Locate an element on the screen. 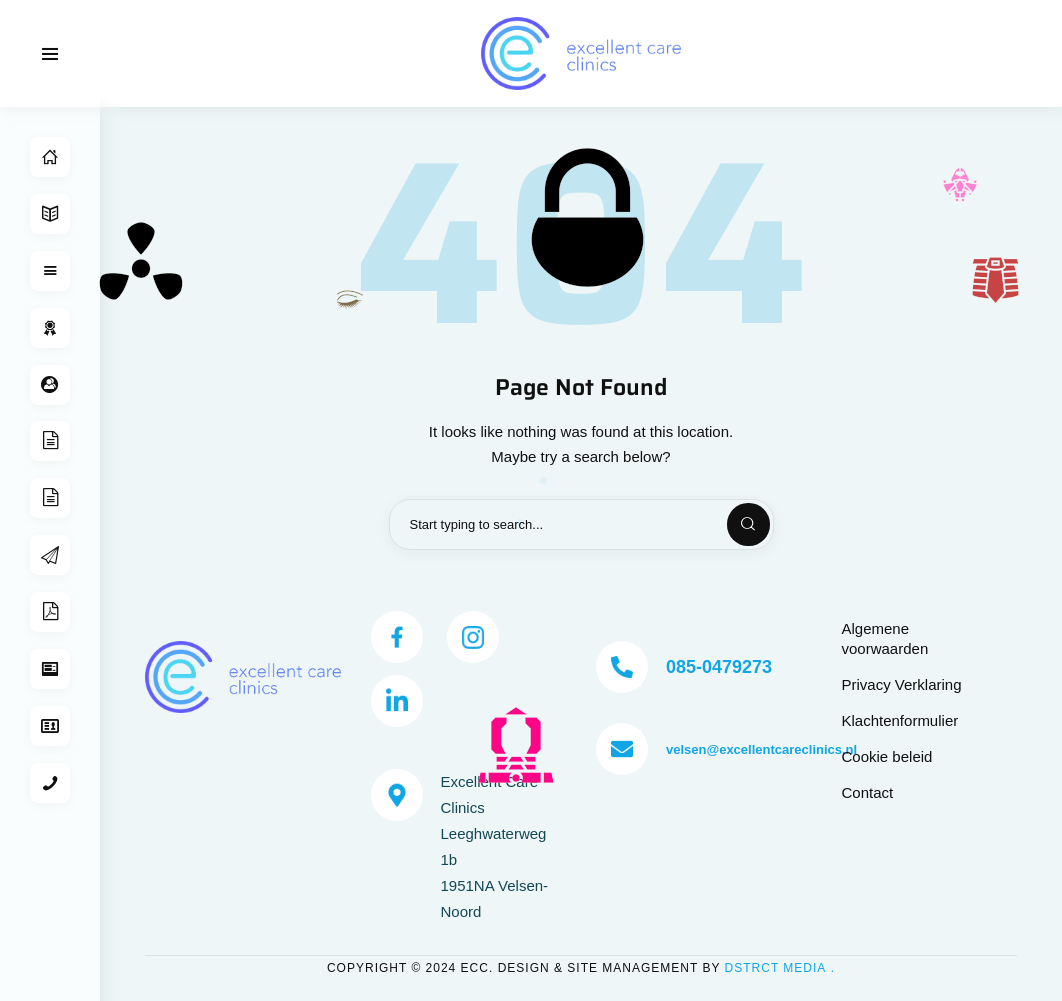  view current energy or fuel reserves is located at coordinates (516, 745).